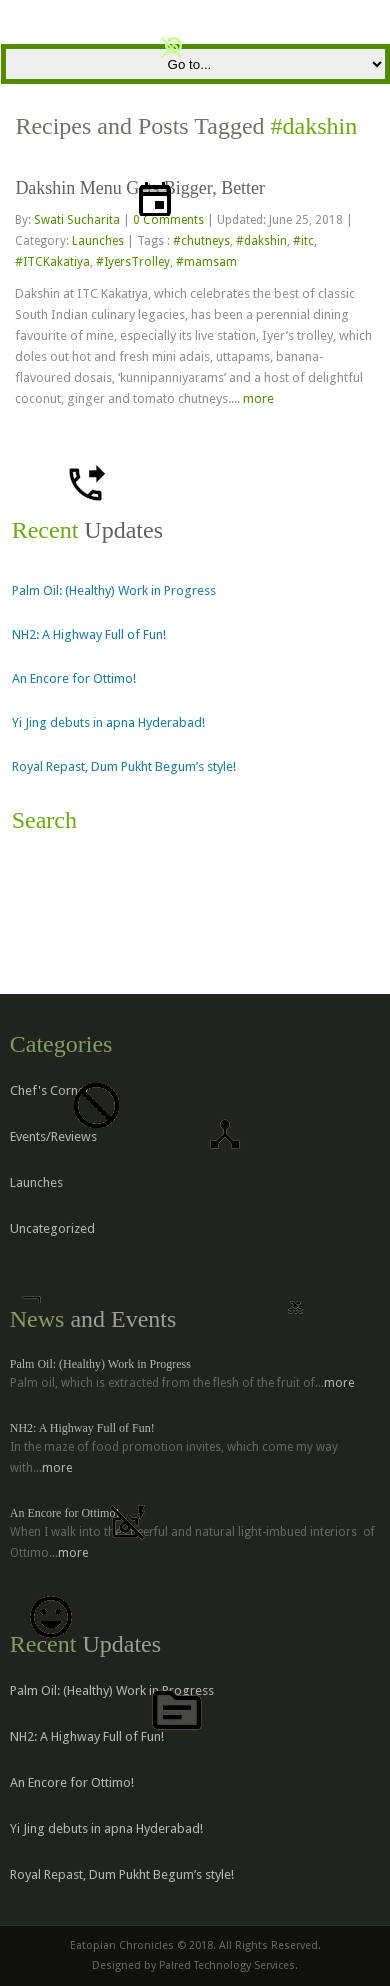  Describe the element at coordinates (177, 1710) in the screenshot. I see `browse topics or categories` at that location.